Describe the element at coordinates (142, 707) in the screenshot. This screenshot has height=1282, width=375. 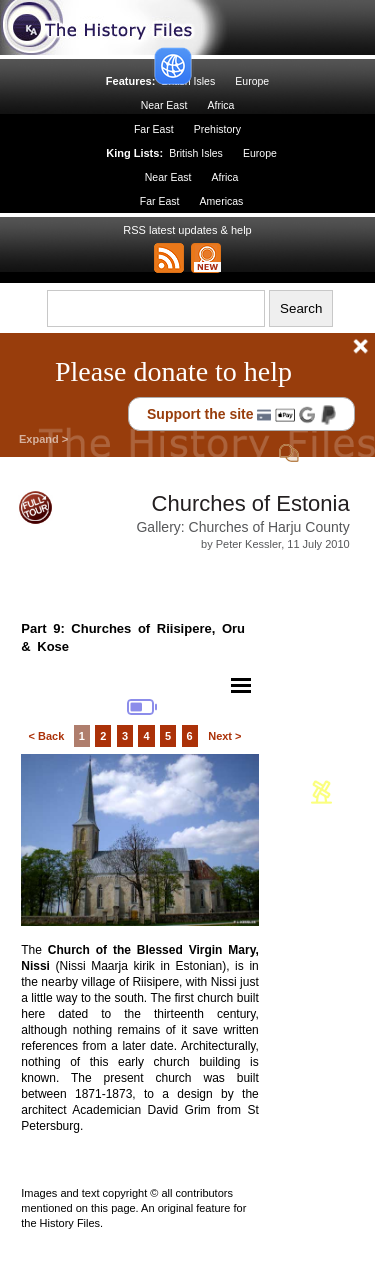
I see `indicates battery at 50% charge level` at that location.